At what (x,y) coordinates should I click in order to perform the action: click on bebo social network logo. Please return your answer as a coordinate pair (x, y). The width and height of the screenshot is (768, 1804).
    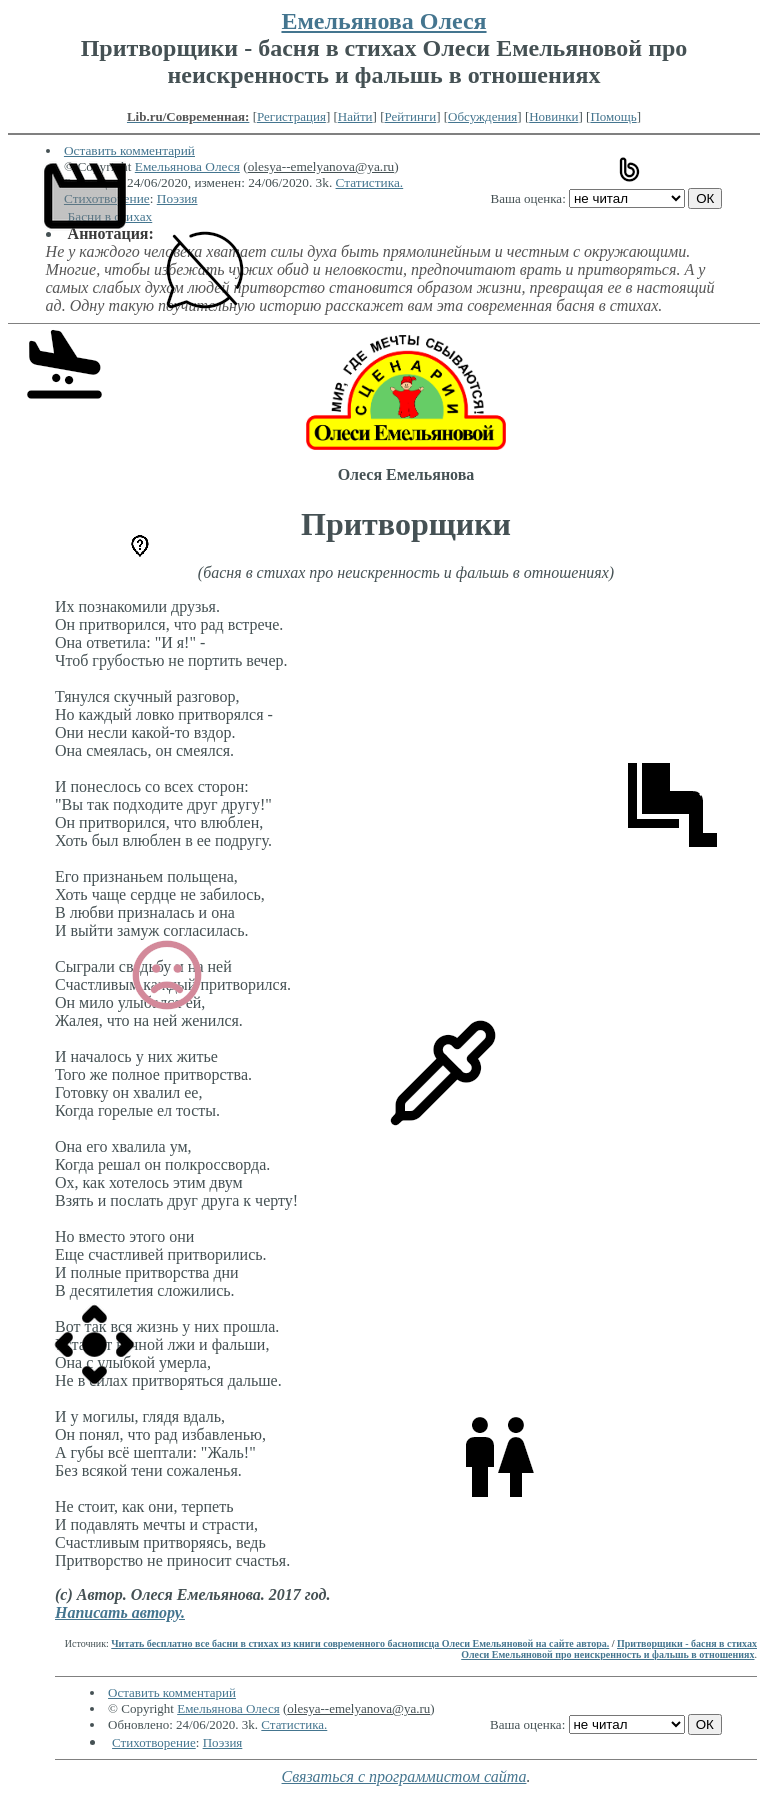
    Looking at the image, I should click on (629, 169).